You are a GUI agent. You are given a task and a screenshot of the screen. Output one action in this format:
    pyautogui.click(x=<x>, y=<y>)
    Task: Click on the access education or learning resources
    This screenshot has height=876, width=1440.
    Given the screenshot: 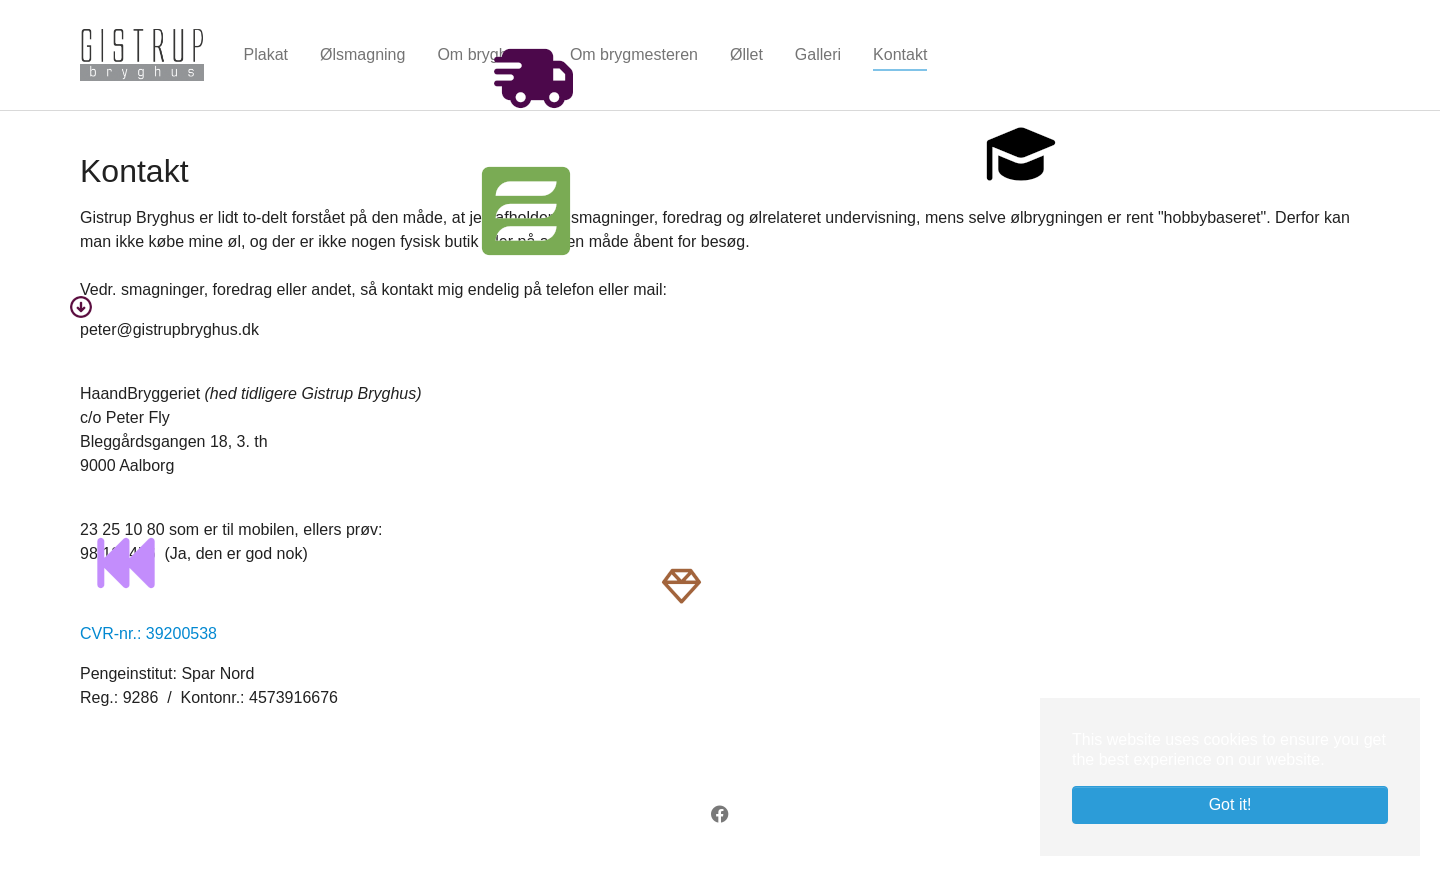 What is the action you would take?
    pyautogui.click(x=1021, y=154)
    